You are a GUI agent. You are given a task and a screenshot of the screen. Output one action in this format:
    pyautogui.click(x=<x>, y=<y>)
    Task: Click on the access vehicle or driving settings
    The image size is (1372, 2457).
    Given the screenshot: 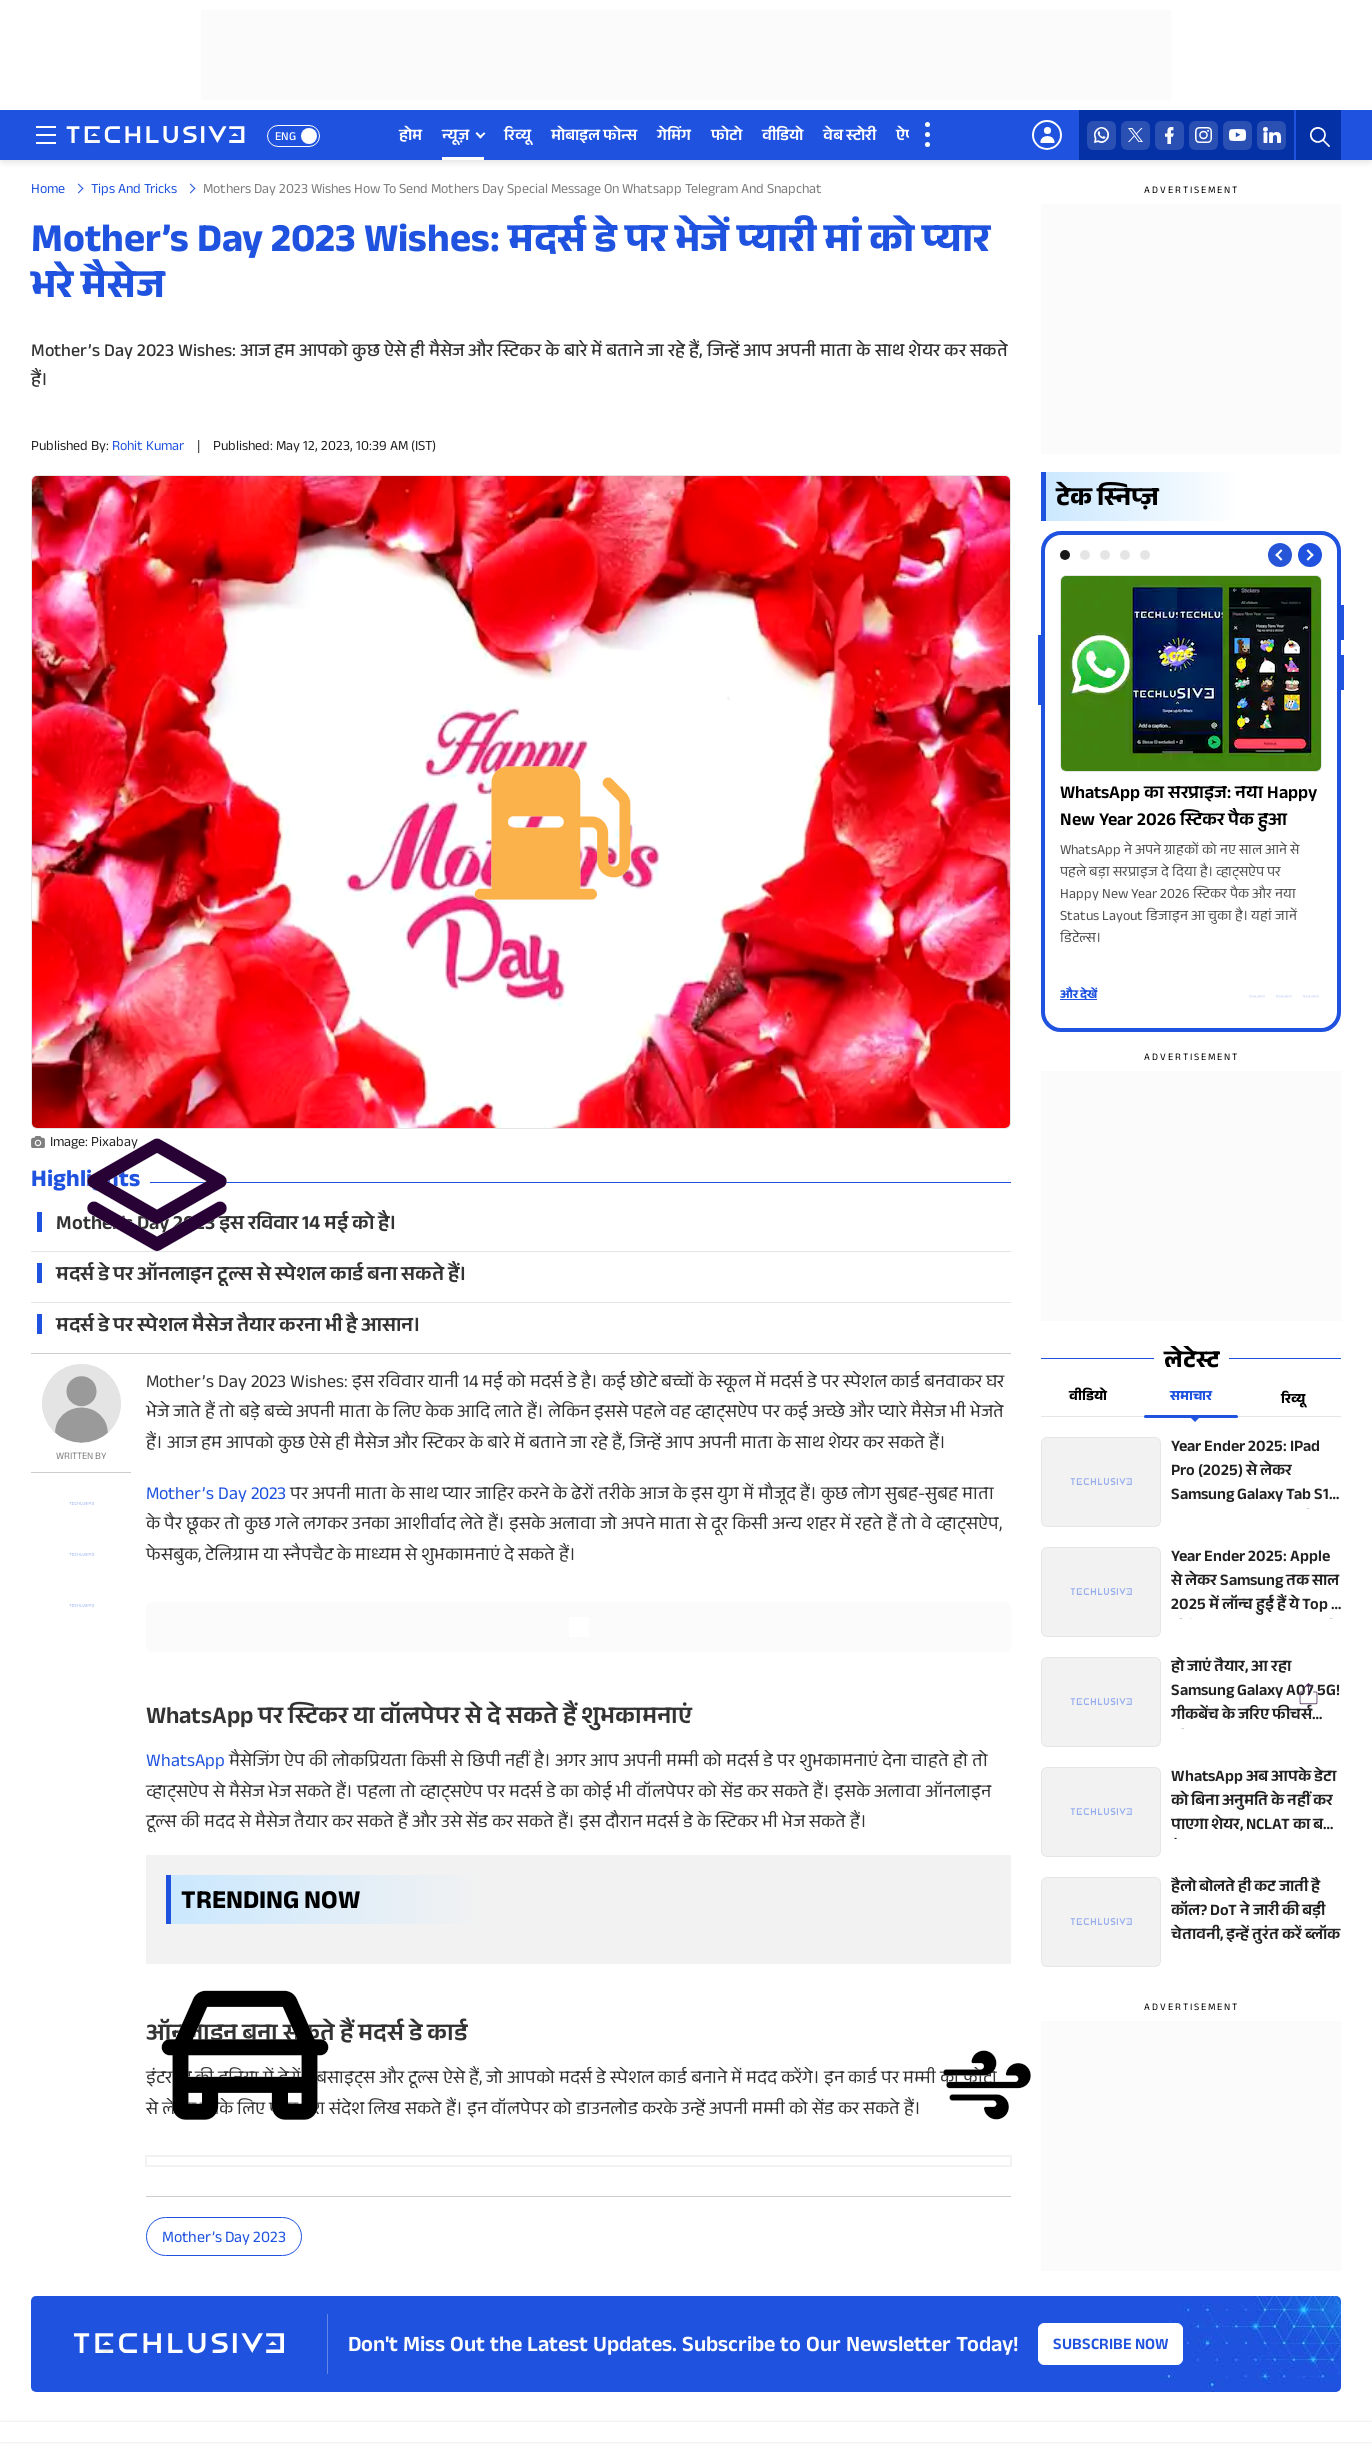 What is the action you would take?
    pyautogui.click(x=245, y=2058)
    